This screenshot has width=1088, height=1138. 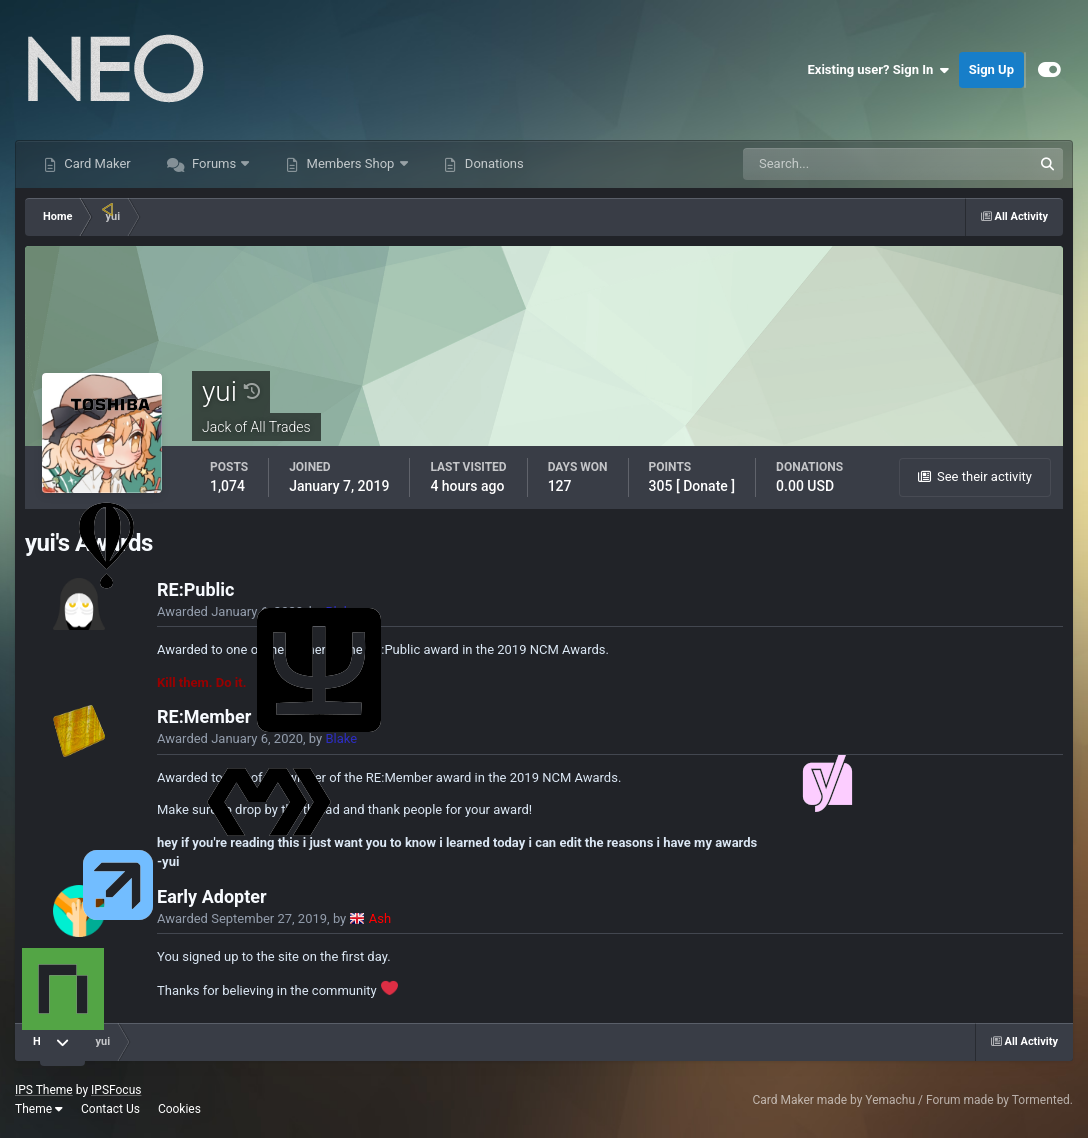 What do you see at coordinates (319, 670) in the screenshot?
I see `open the Rime input method application` at bounding box center [319, 670].